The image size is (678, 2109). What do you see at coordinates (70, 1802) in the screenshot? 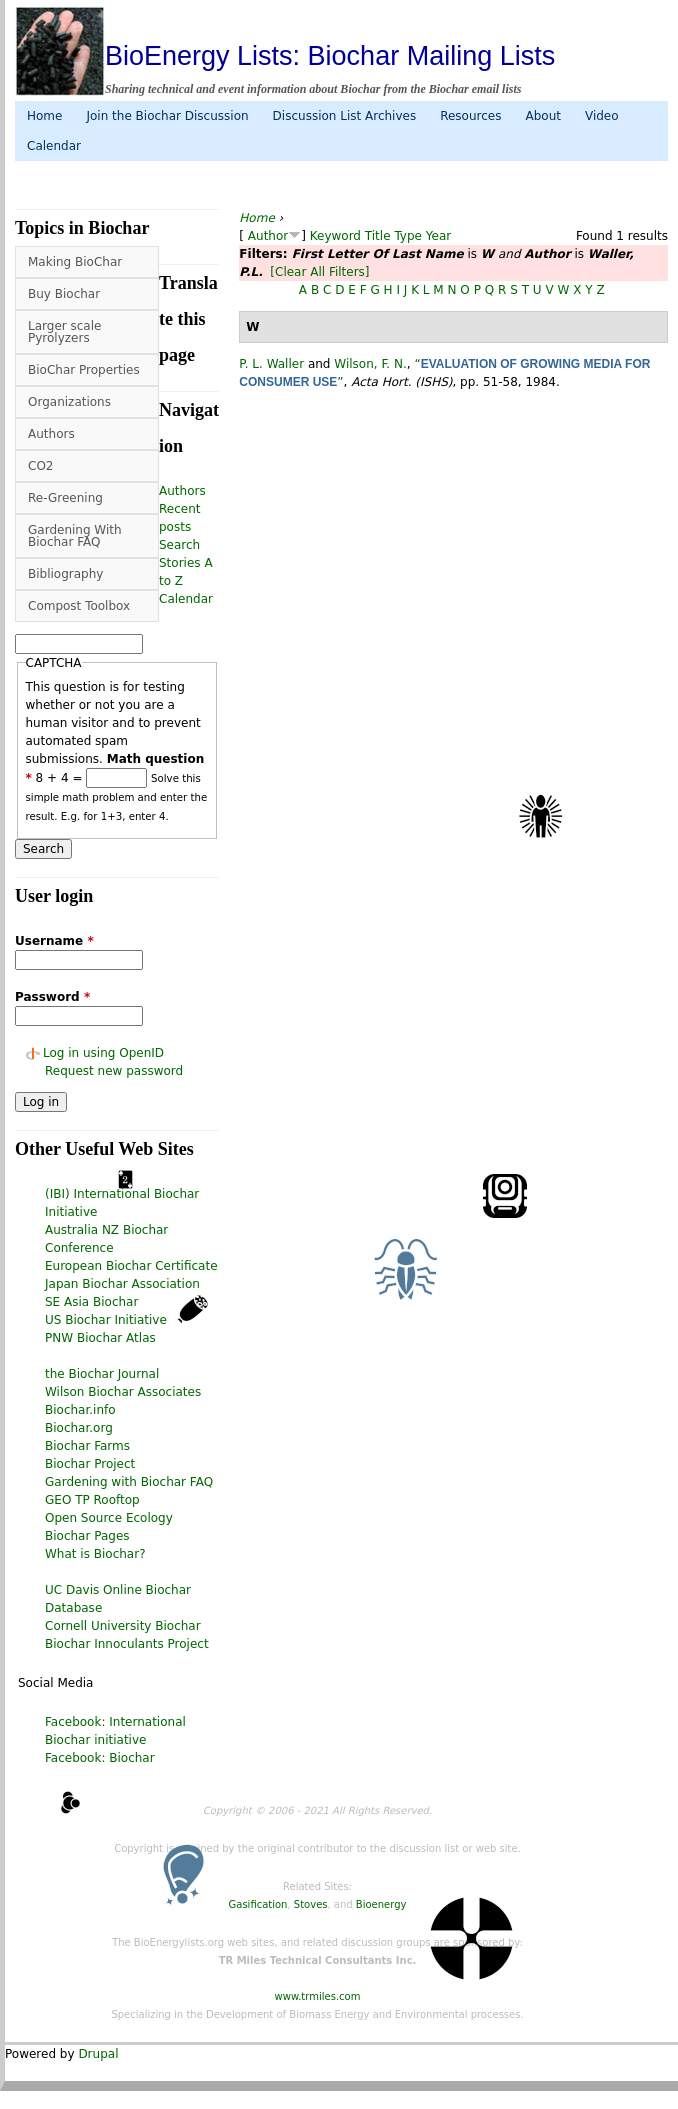
I see `view molecular or chemical information` at bounding box center [70, 1802].